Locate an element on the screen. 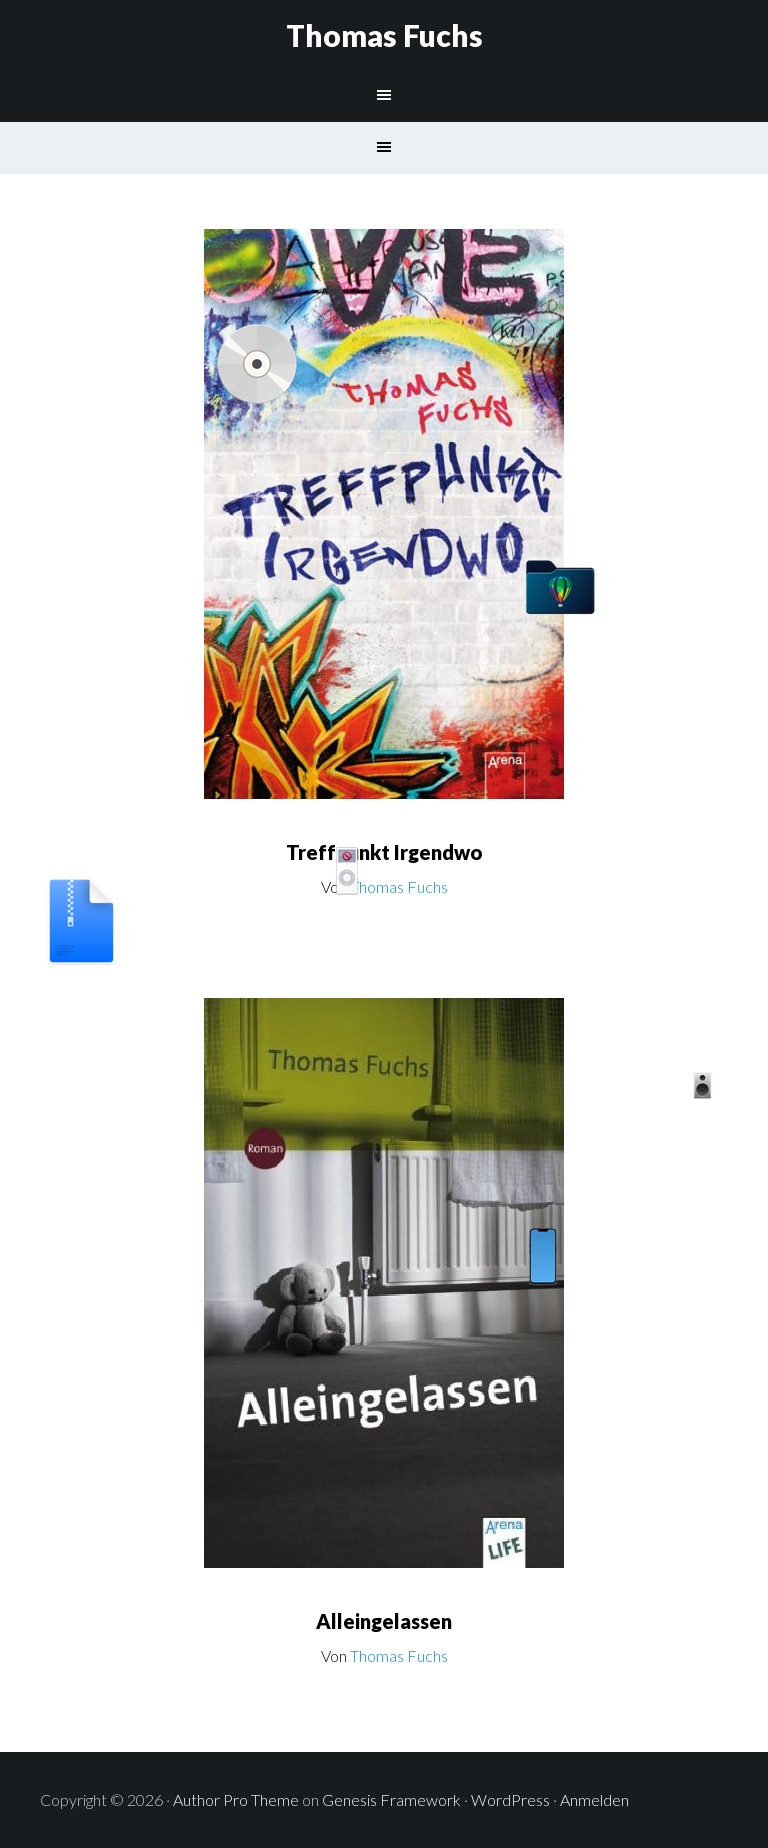 The height and width of the screenshot is (1848, 768). iPhone 16e device icon is located at coordinates (543, 1257).